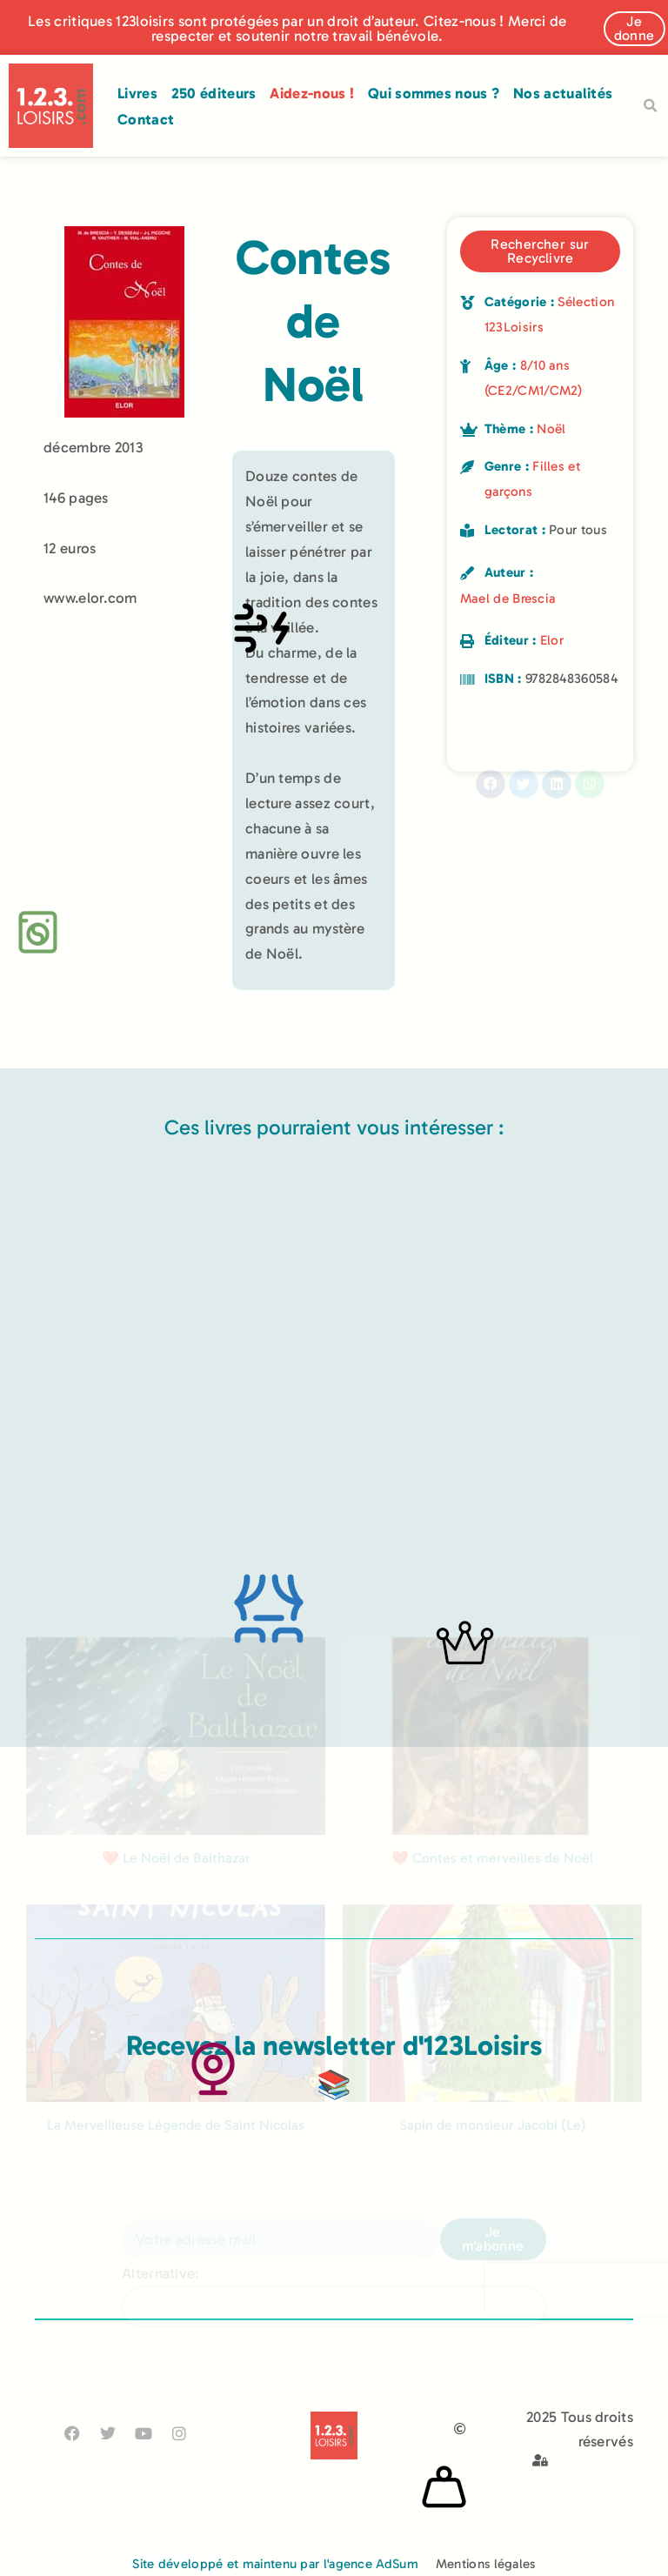 The height and width of the screenshot is (2576, 668). What do you see at coordinates (262, 628) in the screenshot?
I see `wind power or wind energy generation` at bounding box center [262, 628].